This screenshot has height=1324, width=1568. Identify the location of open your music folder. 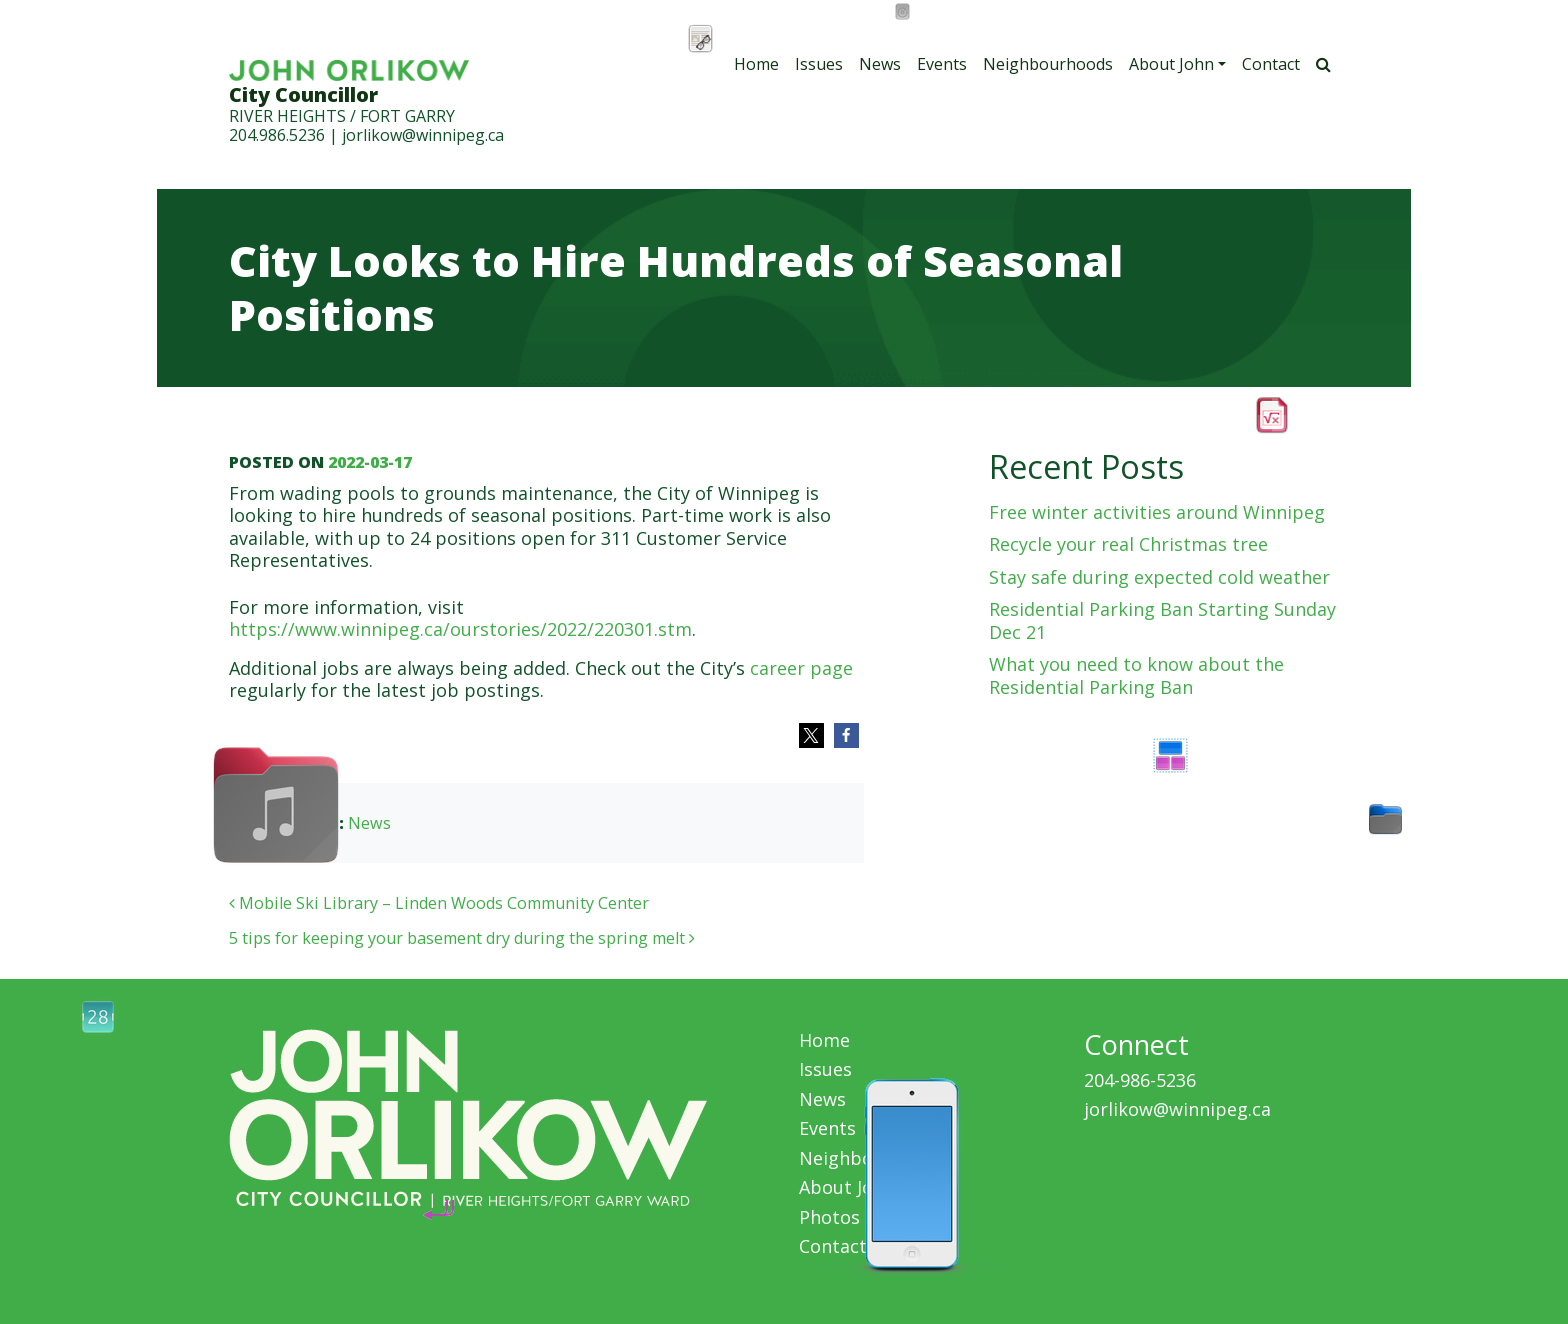
(276, 805).